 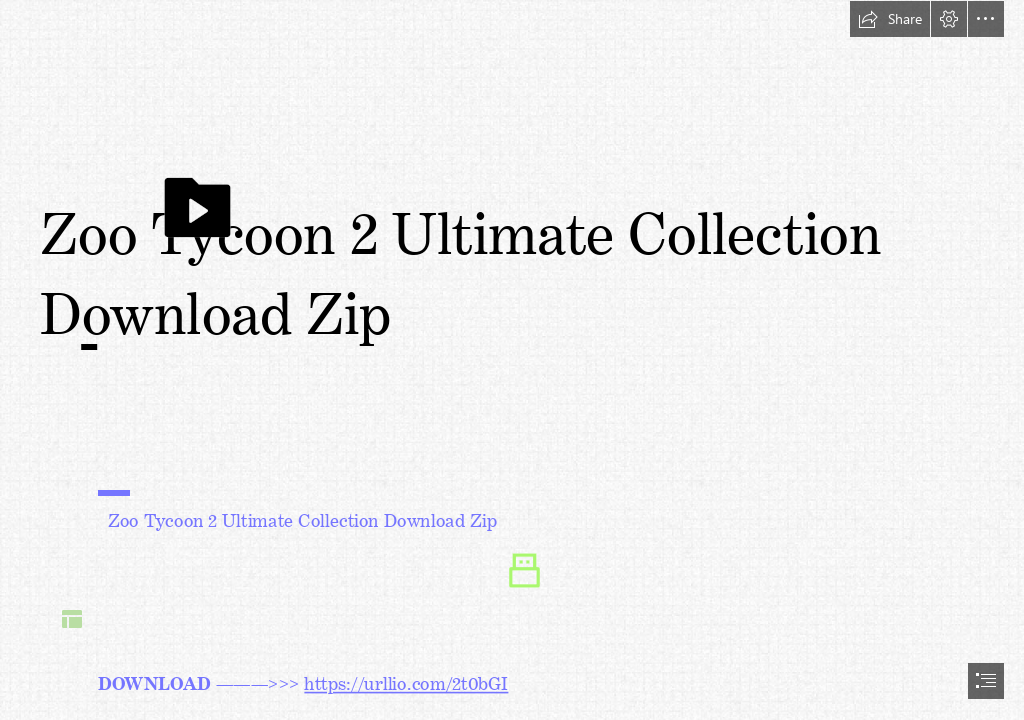 What do you see at coordinates (197, 207) in the screenshot?
I see `open video folder` at bounding box center [197, 207].